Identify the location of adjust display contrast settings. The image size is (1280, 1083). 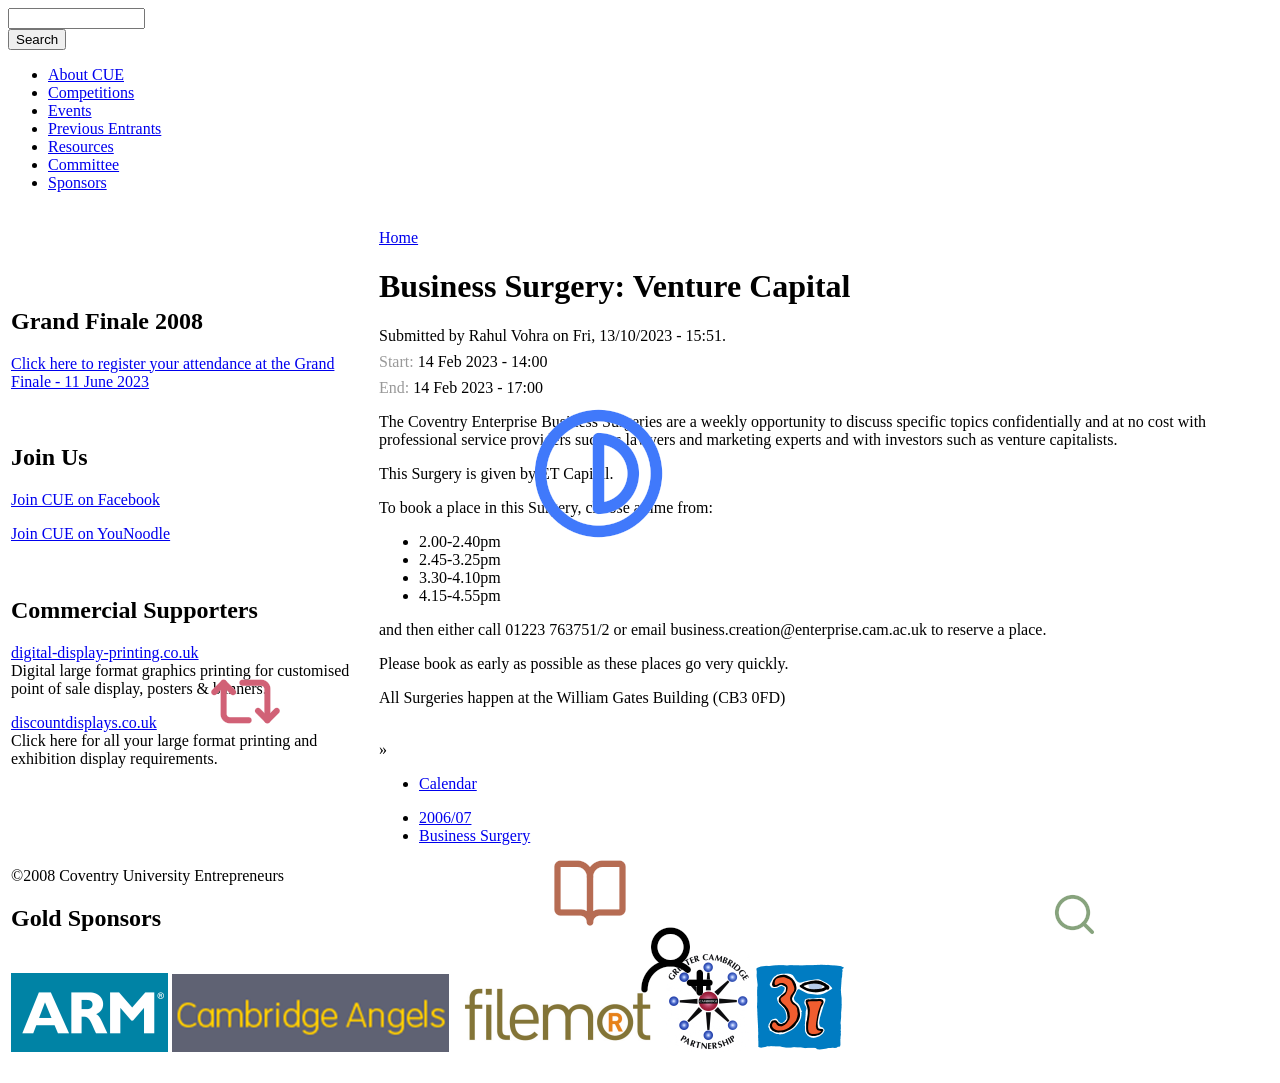
(598, 473).